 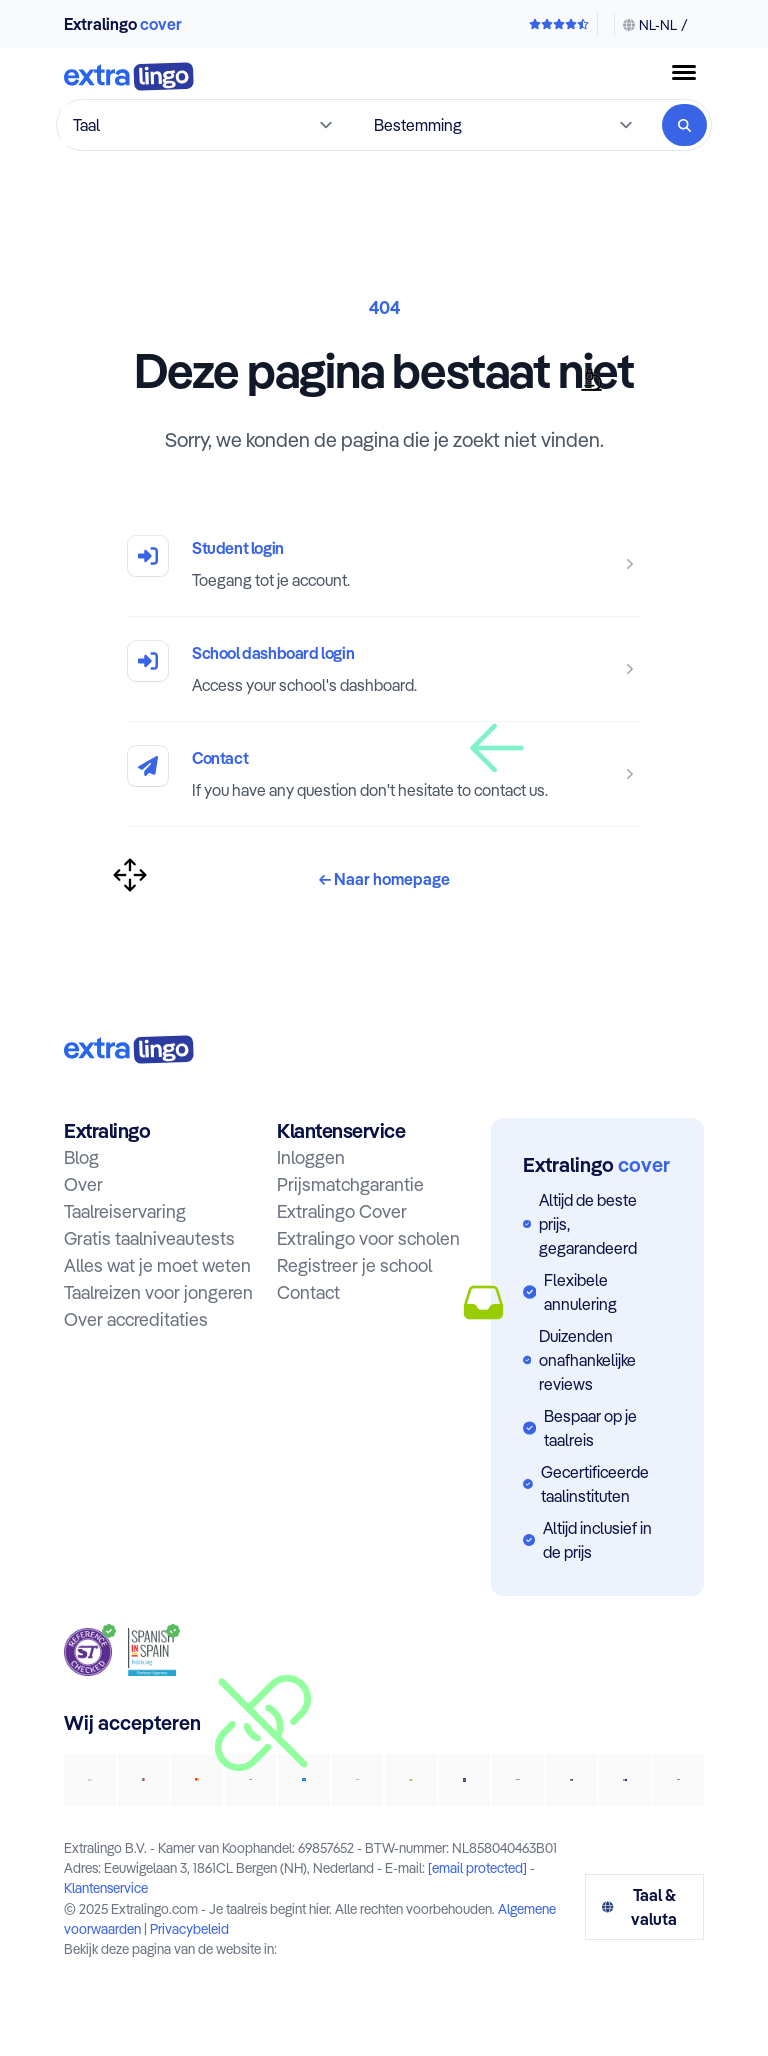 What do you see at coordinates (263, 1723) in the screenshot?
I see `unlink or disconnect a shared link` at bounding box center [263, 1723].